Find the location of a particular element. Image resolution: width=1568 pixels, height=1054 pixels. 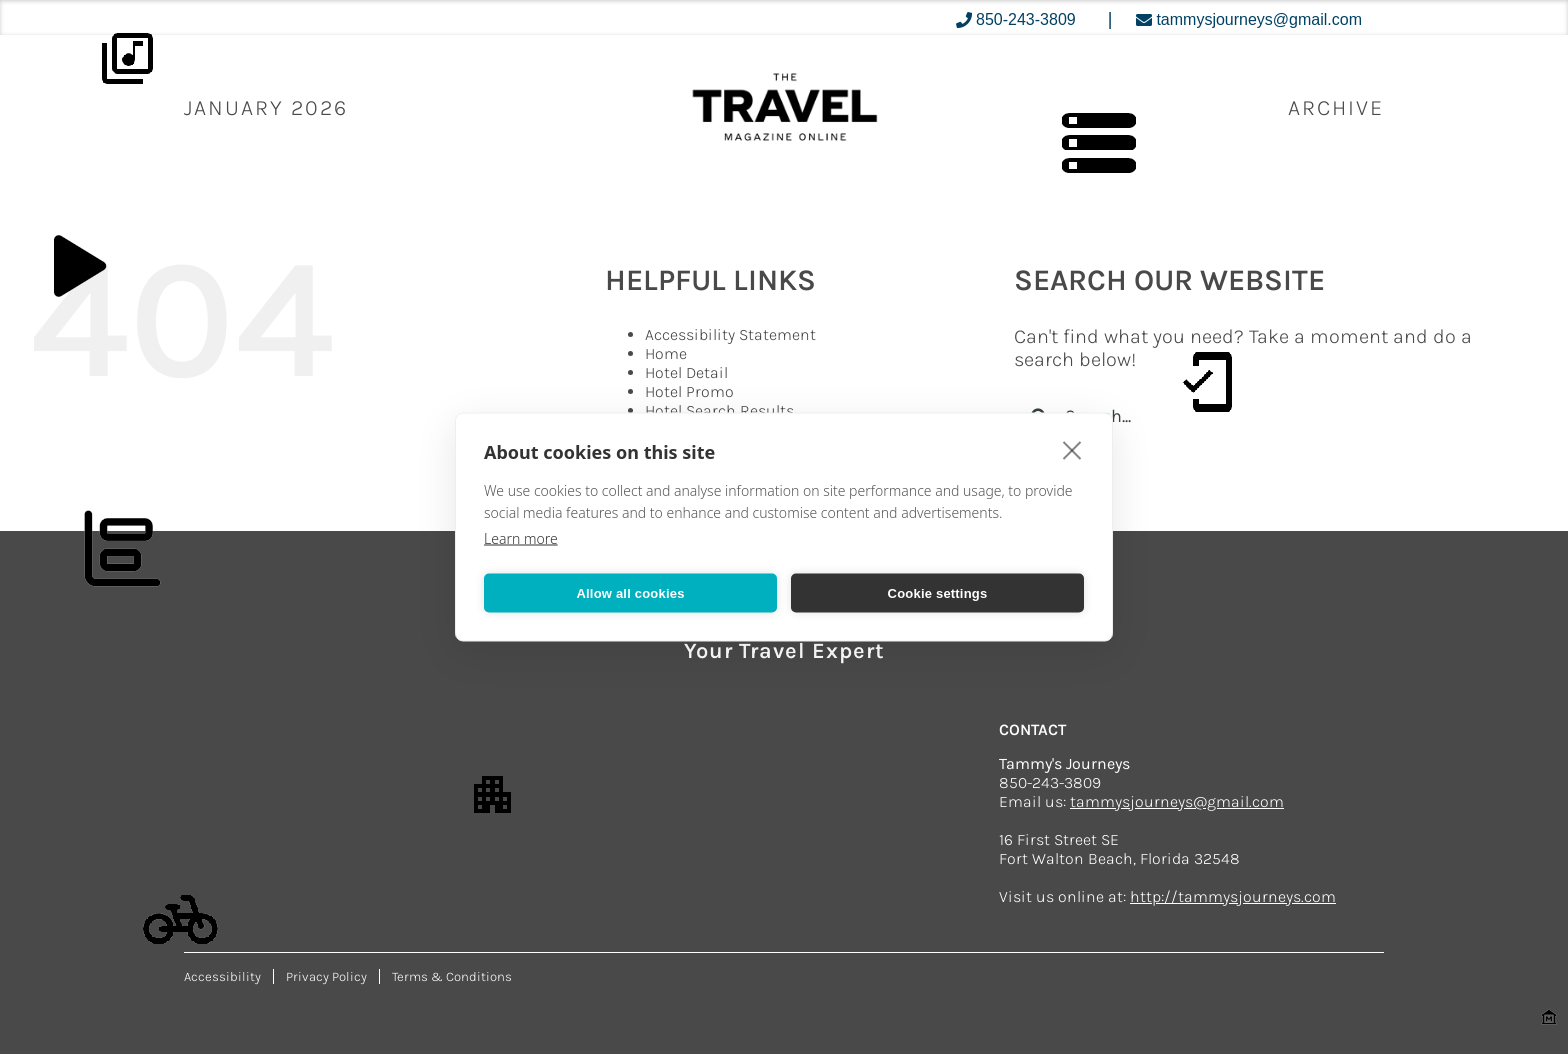

access your music library is located at coordinates (127, 58).